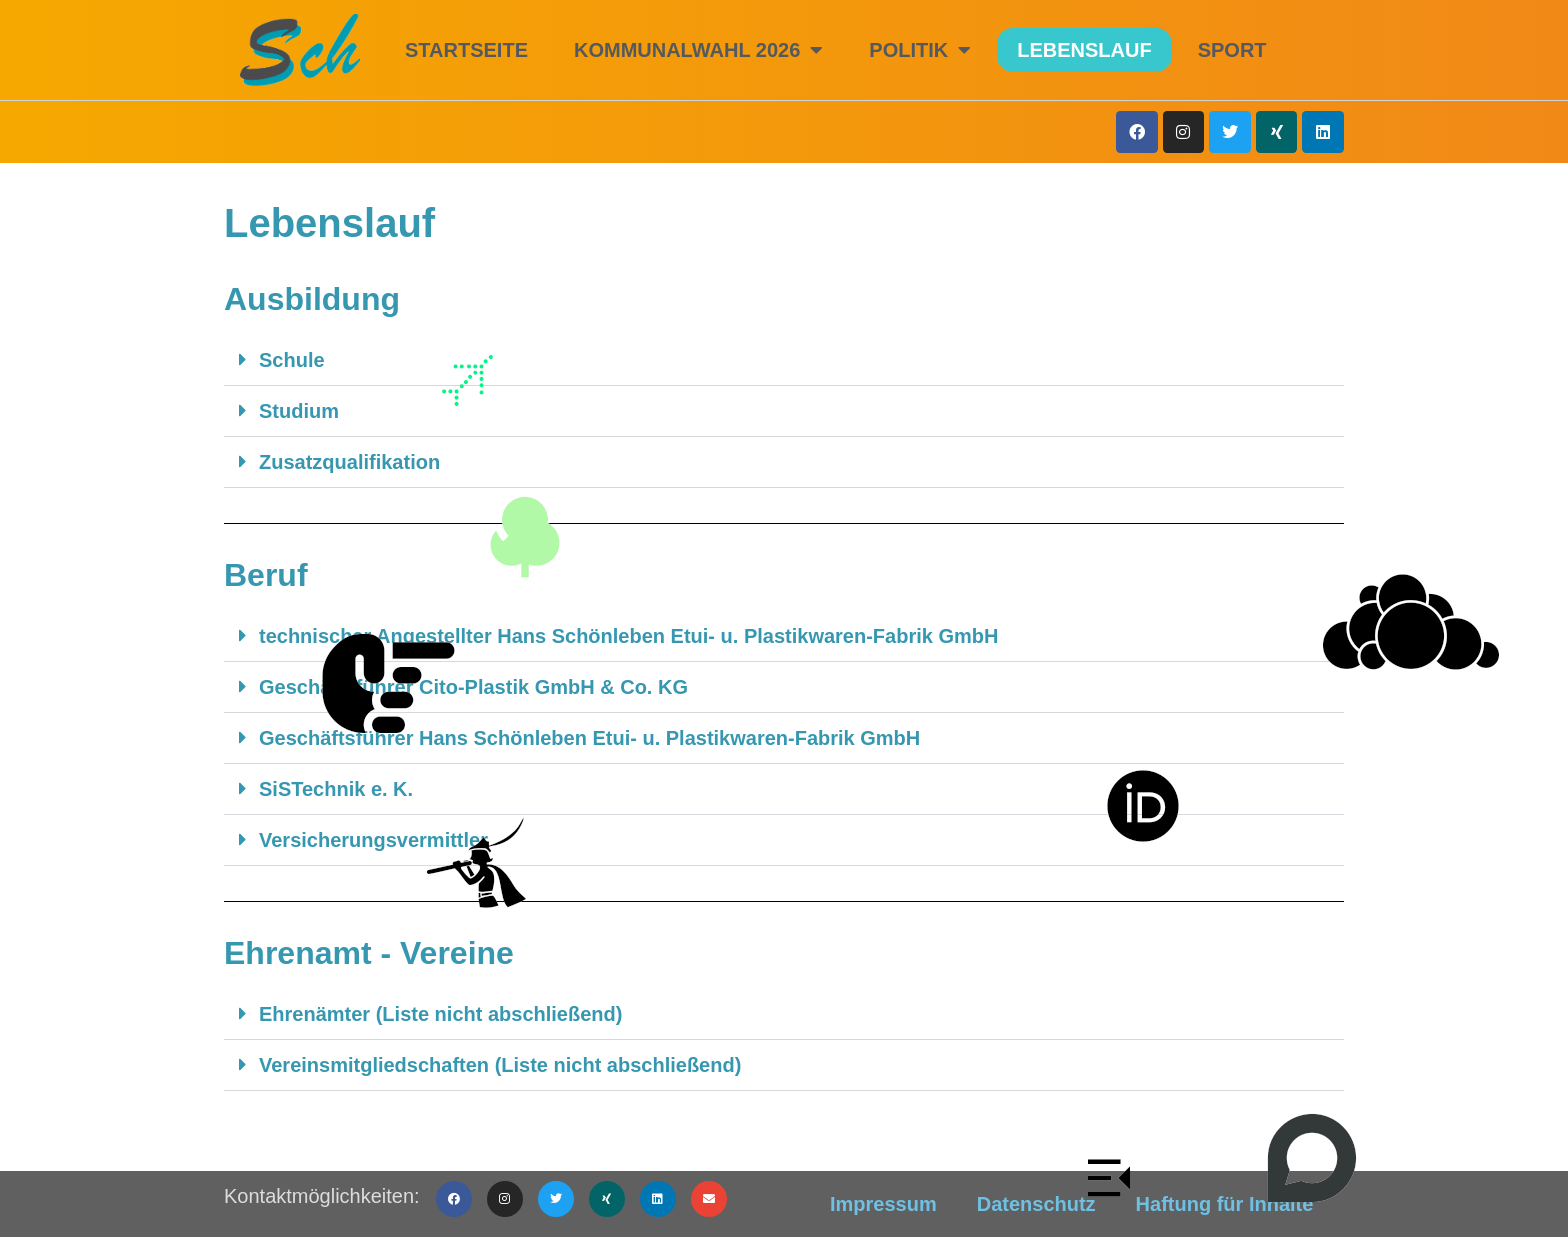 The height and width of the screenshot is (1237, 1568). Describe the element at coordinates (1411, 622) in the screenshot. I see `open owncloud file storage app` at that location.